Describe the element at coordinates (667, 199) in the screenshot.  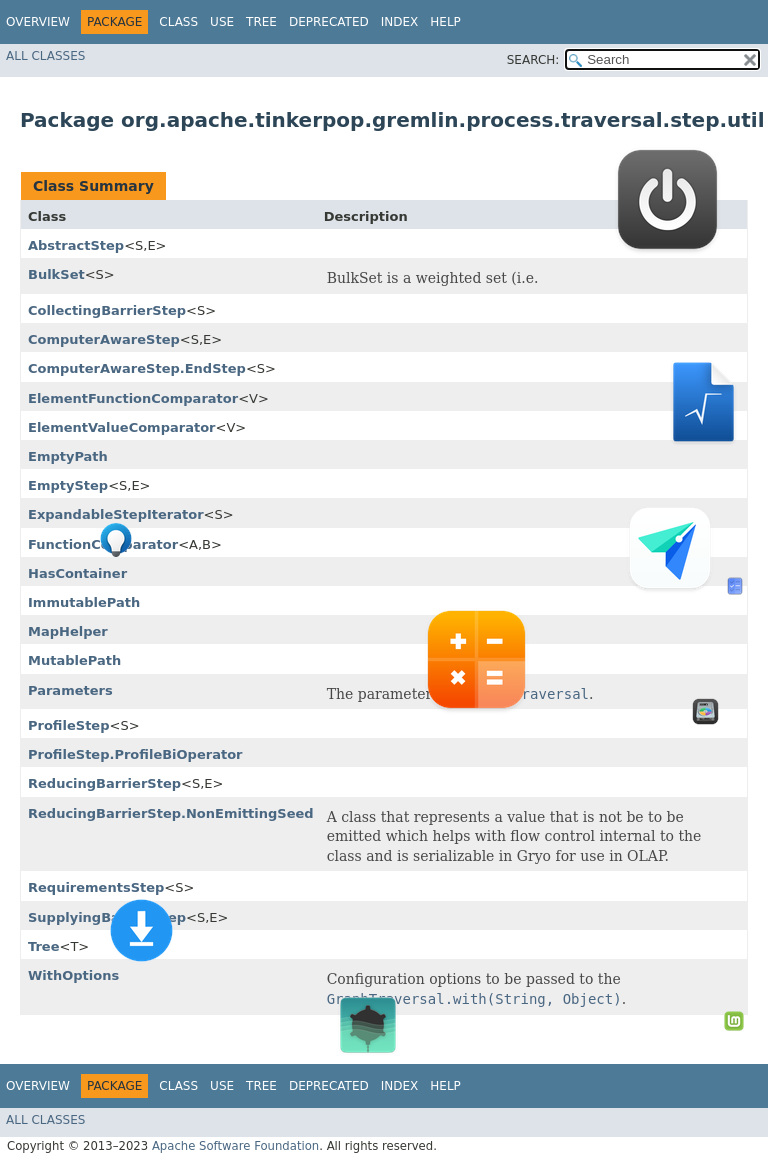
I see `open session or power settings` at that location.